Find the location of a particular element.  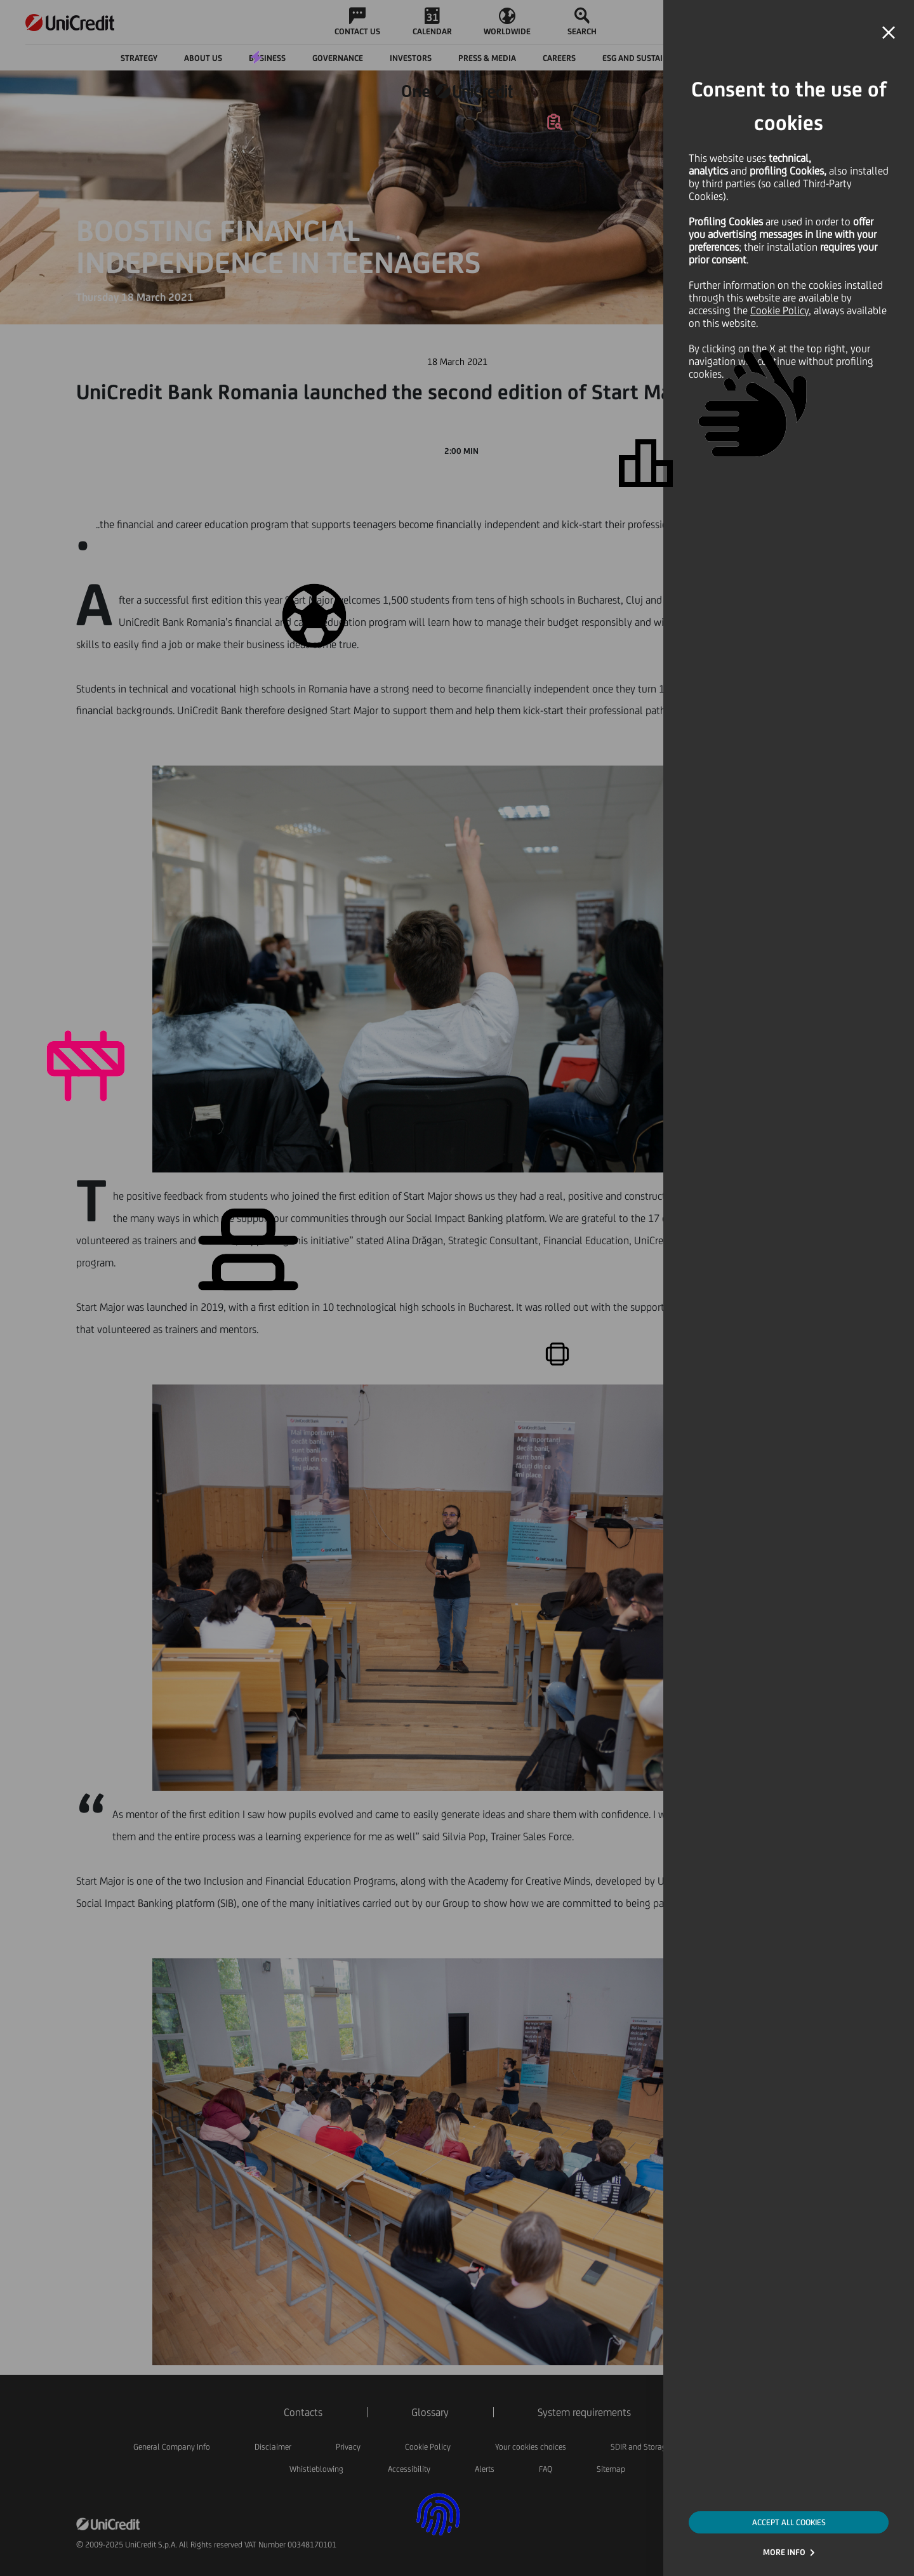

search through reports or documents is located at coordinates (554, 121).